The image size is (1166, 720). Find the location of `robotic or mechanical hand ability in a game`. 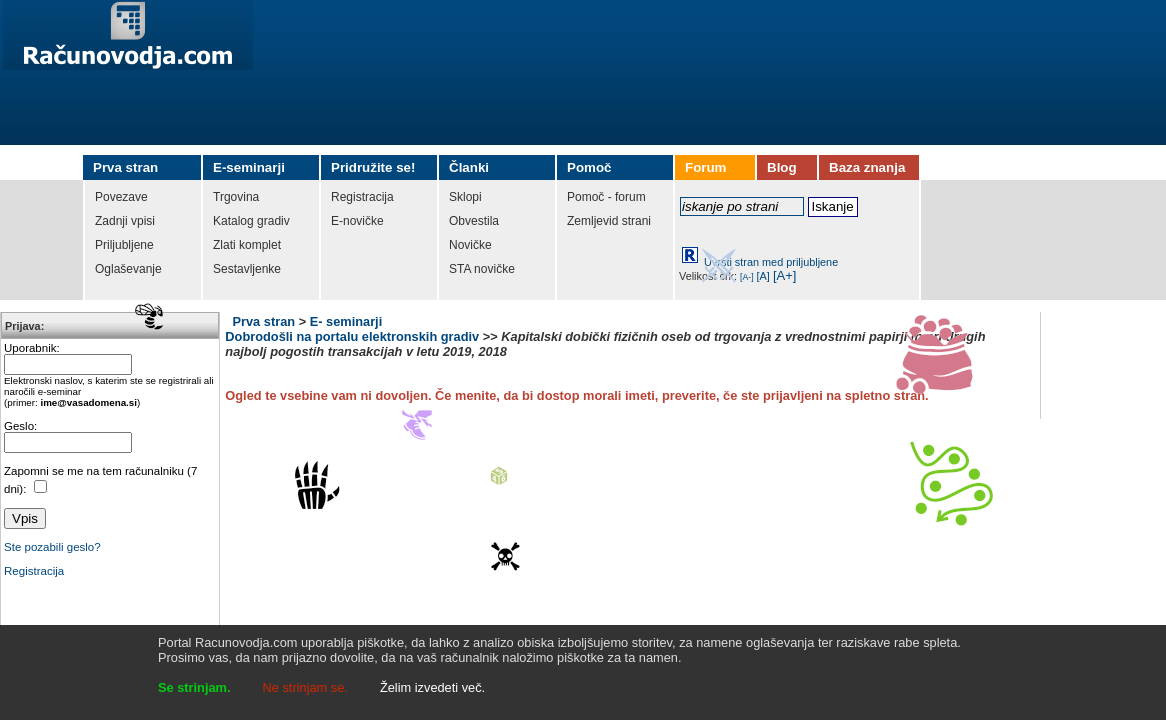

robotic or mechanical hand ability in a game is located at coordinates (315, 485).